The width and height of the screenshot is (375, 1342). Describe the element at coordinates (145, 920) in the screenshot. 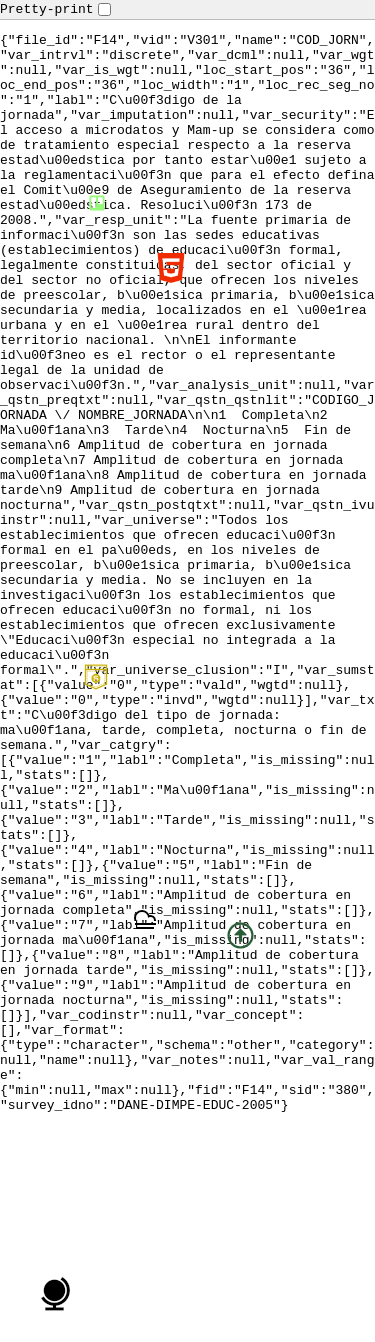

I see `indicates foggy weather conditions` at that location.